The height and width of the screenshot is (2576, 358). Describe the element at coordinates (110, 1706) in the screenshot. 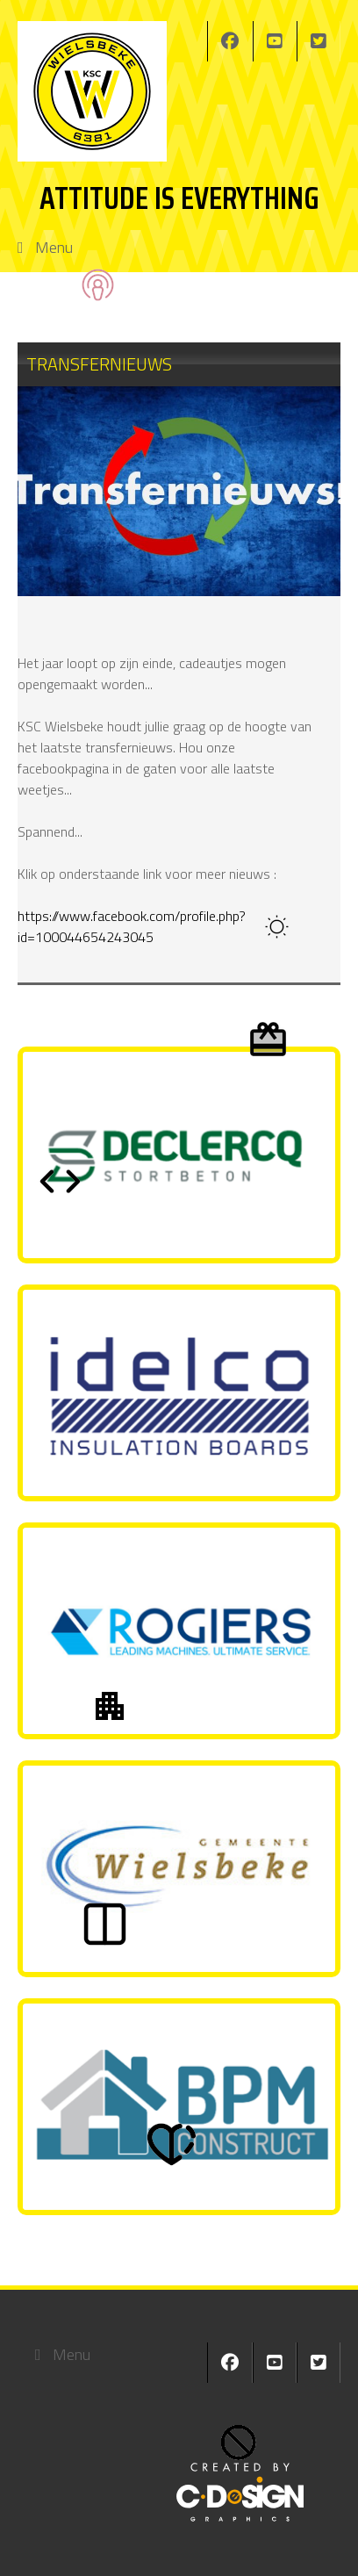

I see `view apartment or building listings` at that location.